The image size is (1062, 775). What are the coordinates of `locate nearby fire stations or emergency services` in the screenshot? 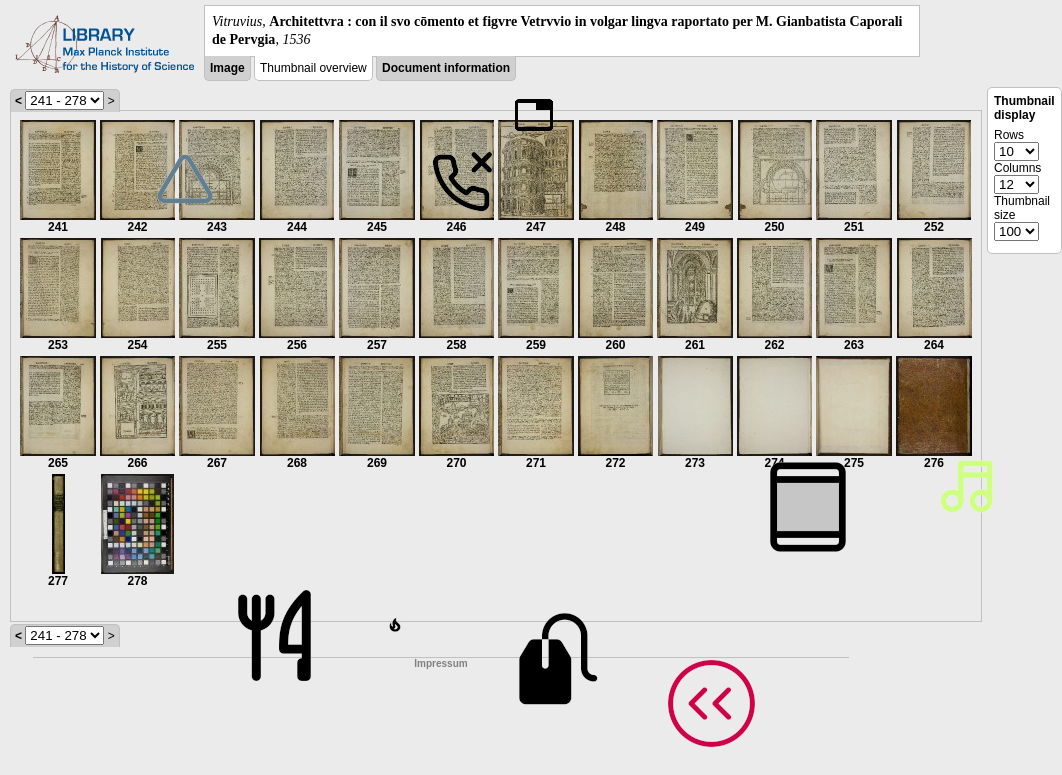 It's located at (395, 625).